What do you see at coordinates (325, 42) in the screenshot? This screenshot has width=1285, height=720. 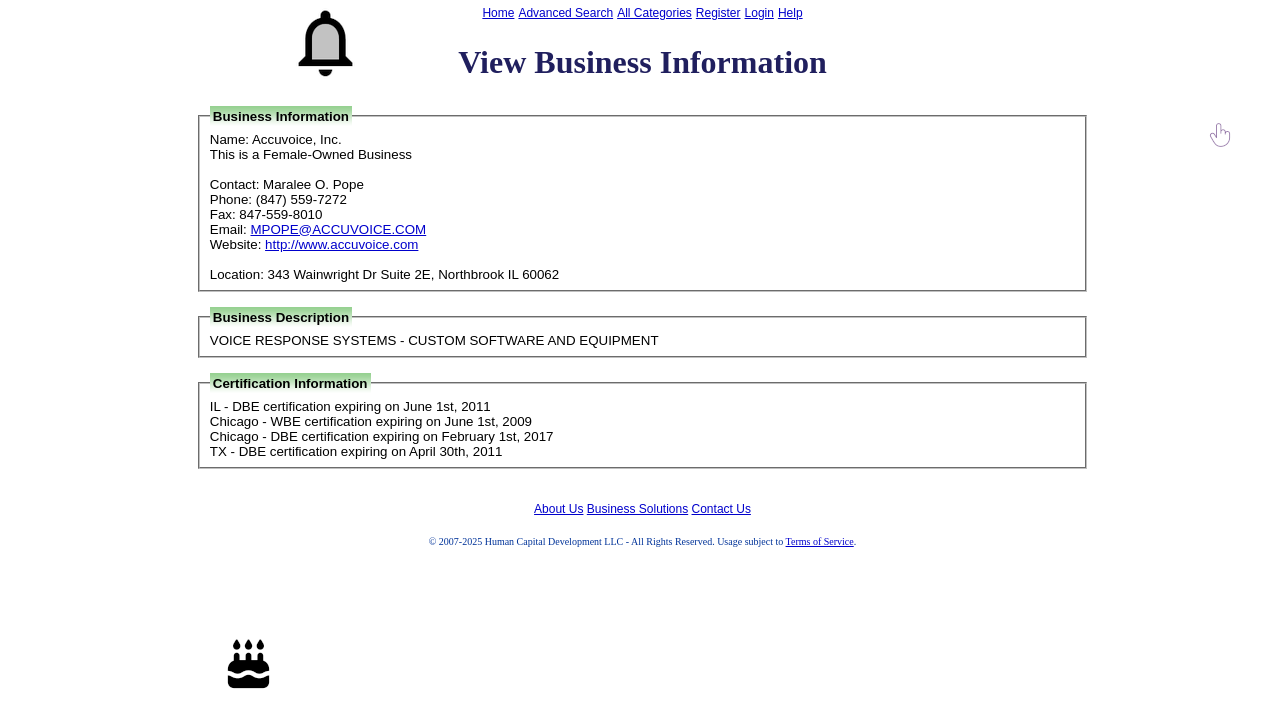 I see `view your notifications` at bounding box center [325, 42].